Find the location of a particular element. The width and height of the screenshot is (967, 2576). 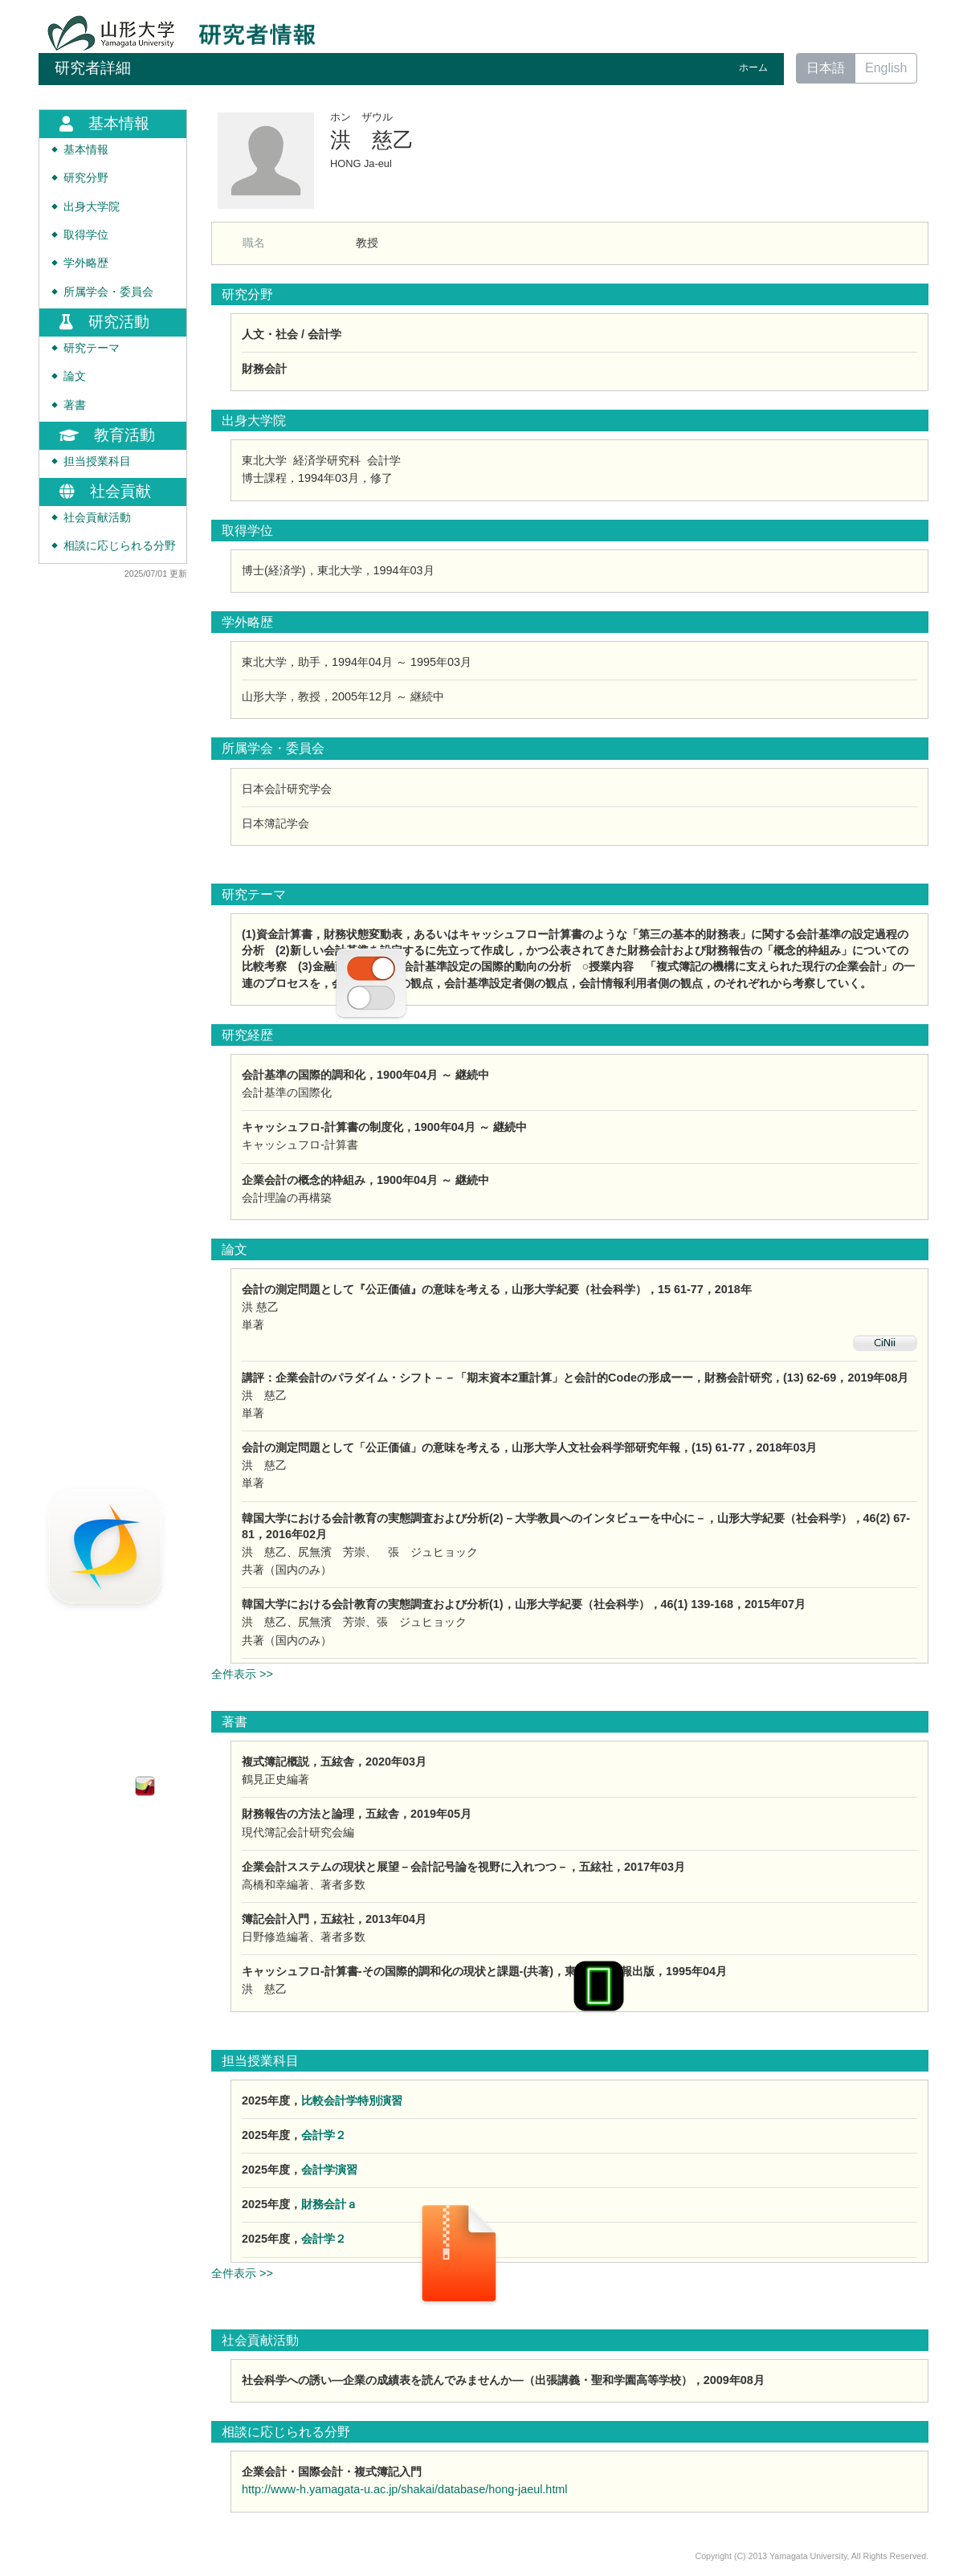

open CrossOver app to run Windows software is located at coordinates (105, 1547).